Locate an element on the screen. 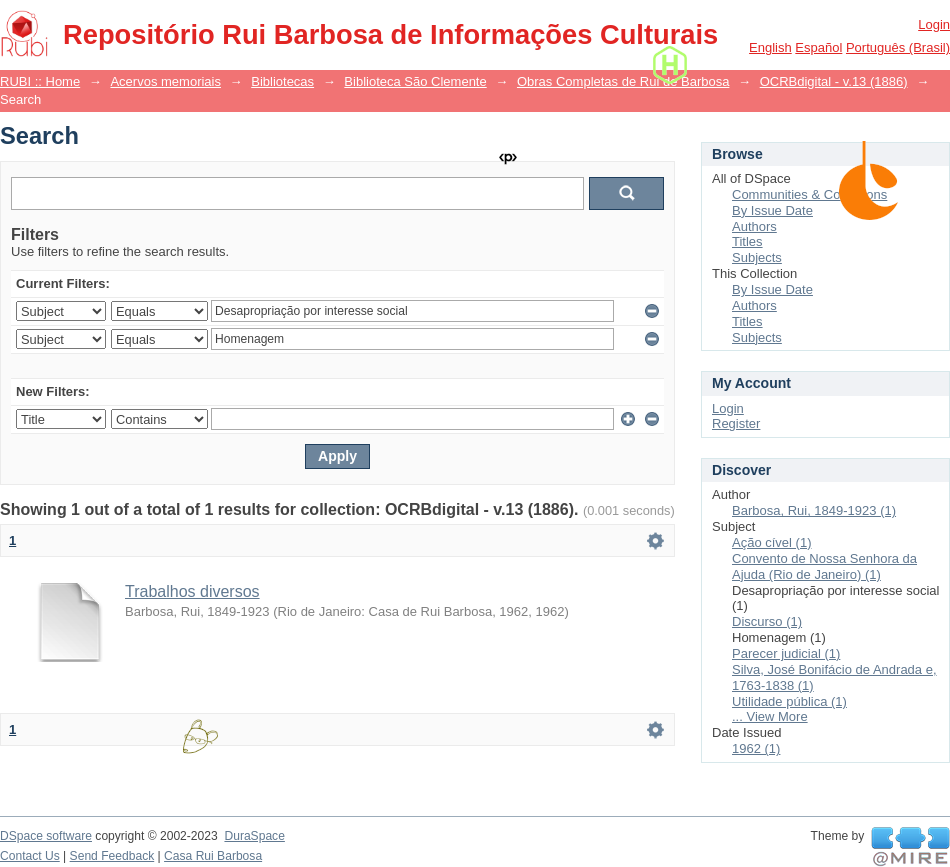 The image size is (950, 867). Hugo static site generator logo is located at coordinates (670, 65).